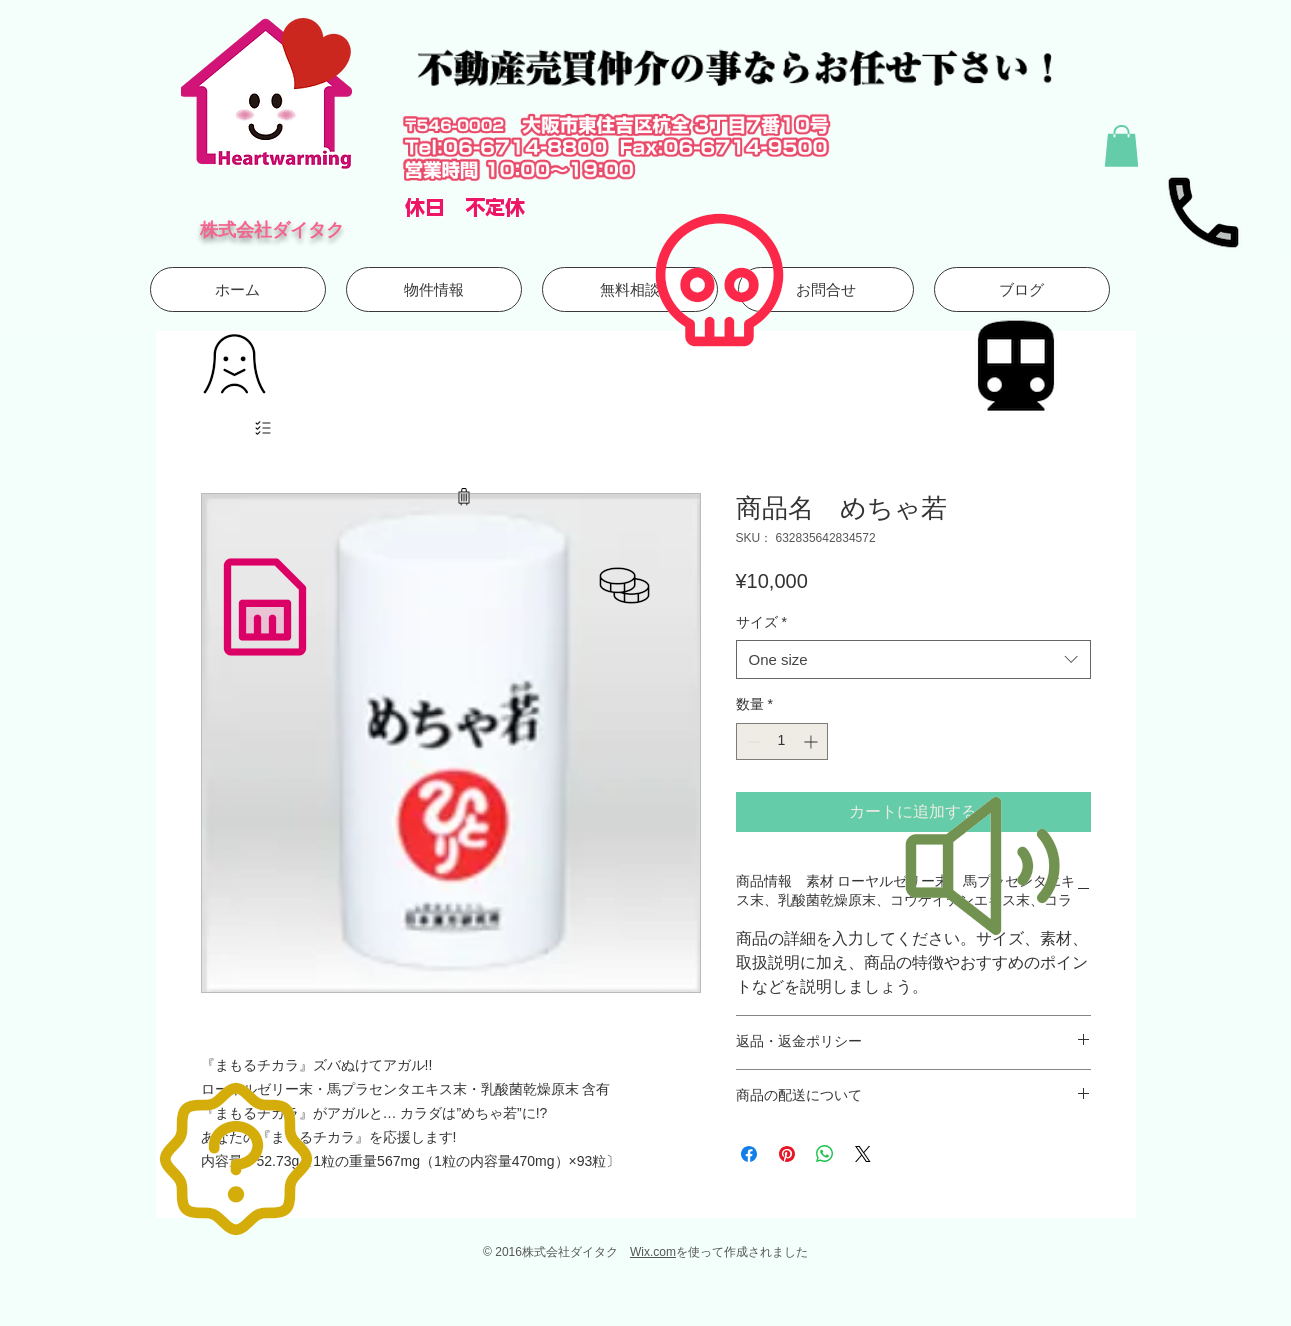 The width and height of the screenshot is (1291, 1326). I want to click on volume is set to high, so click(980, 866).